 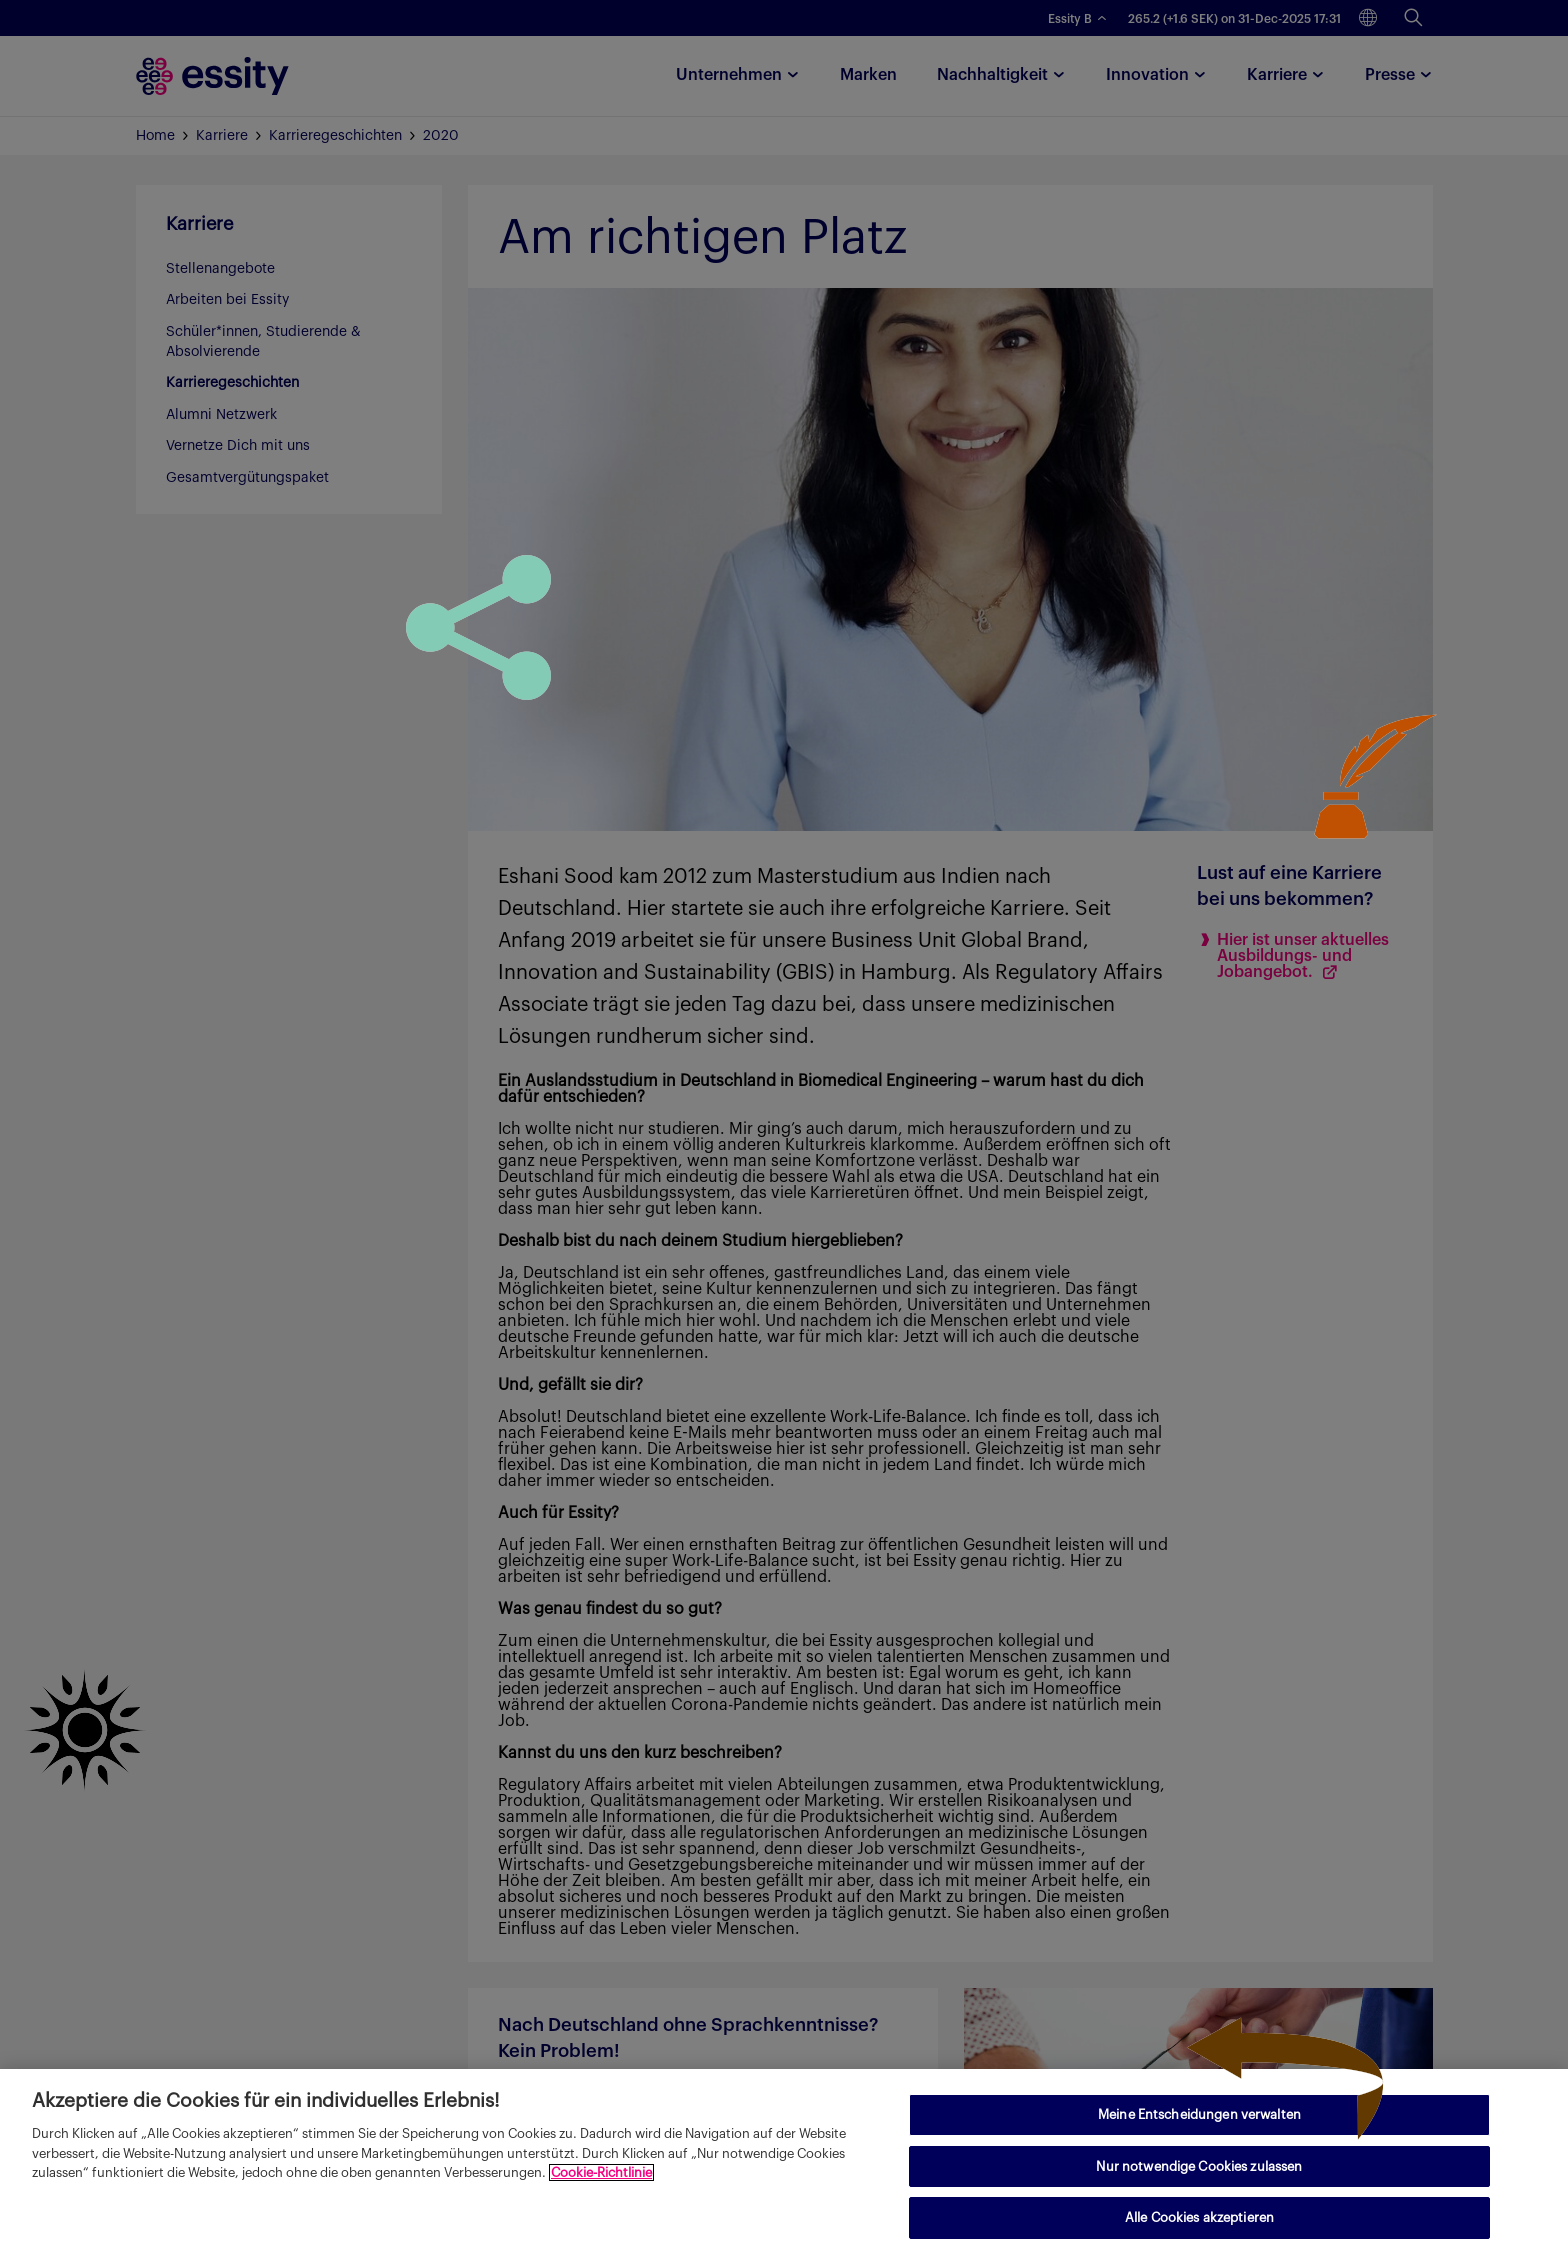 I want to click on indicates a fire and ice element or dual-type ability, so click(x=85, y=1730).